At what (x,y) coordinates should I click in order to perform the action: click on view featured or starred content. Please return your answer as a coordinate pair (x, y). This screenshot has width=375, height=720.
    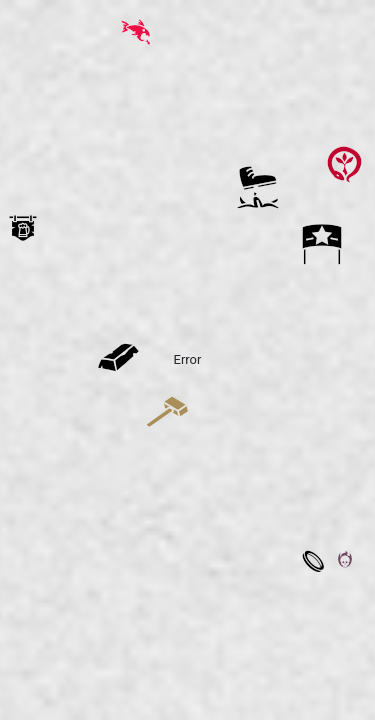
    Looking at the image, I should click on (322, 244).